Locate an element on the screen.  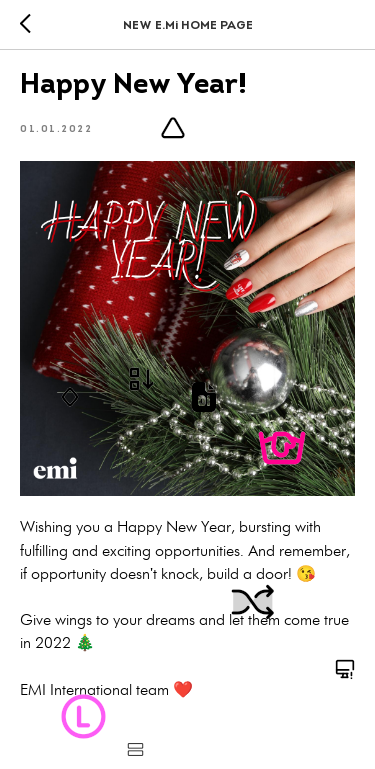
wash hands reminder or hygiene indicator is located at coordinates (282, 448).